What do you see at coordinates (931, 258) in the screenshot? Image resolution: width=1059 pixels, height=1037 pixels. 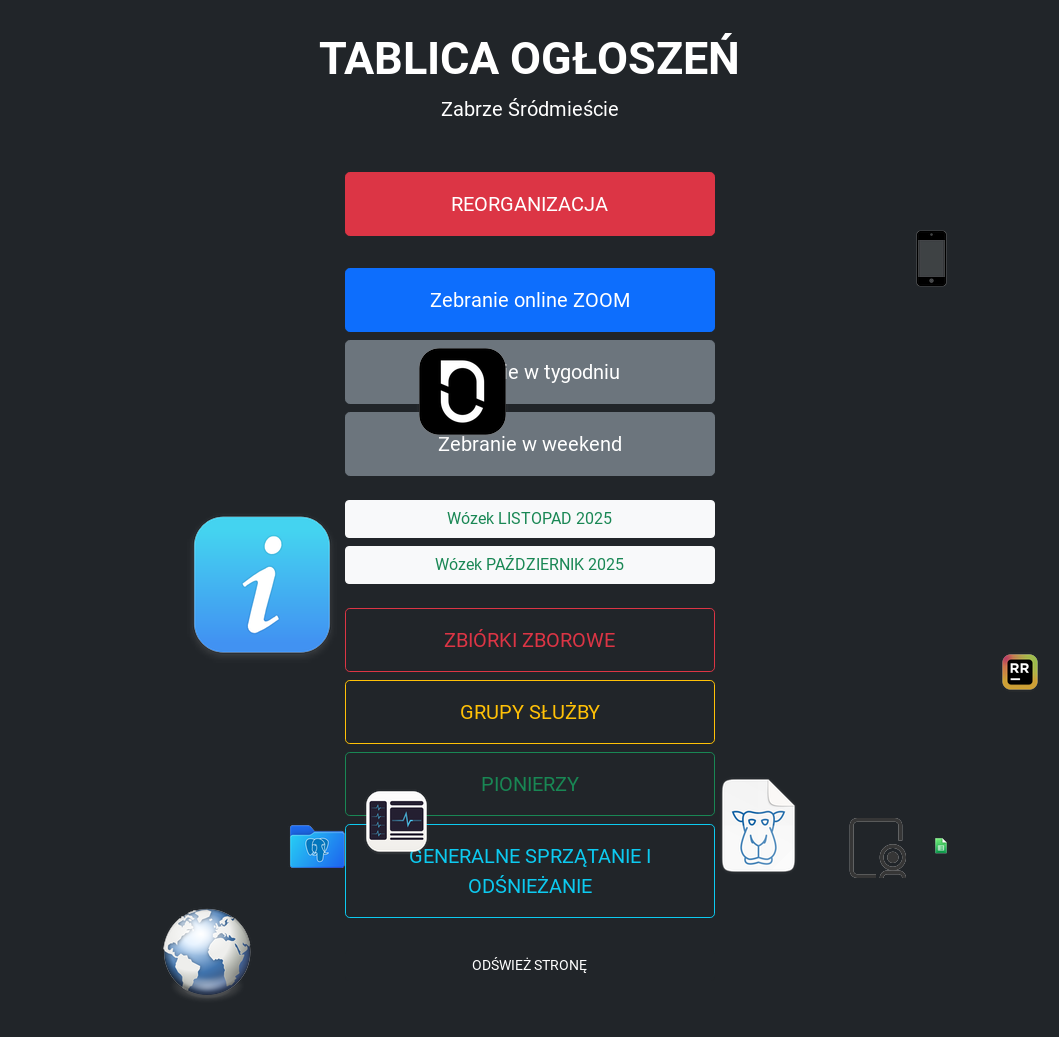 I see `iPod Touch device in sidebar navigation` at bounding box center [931, 258].